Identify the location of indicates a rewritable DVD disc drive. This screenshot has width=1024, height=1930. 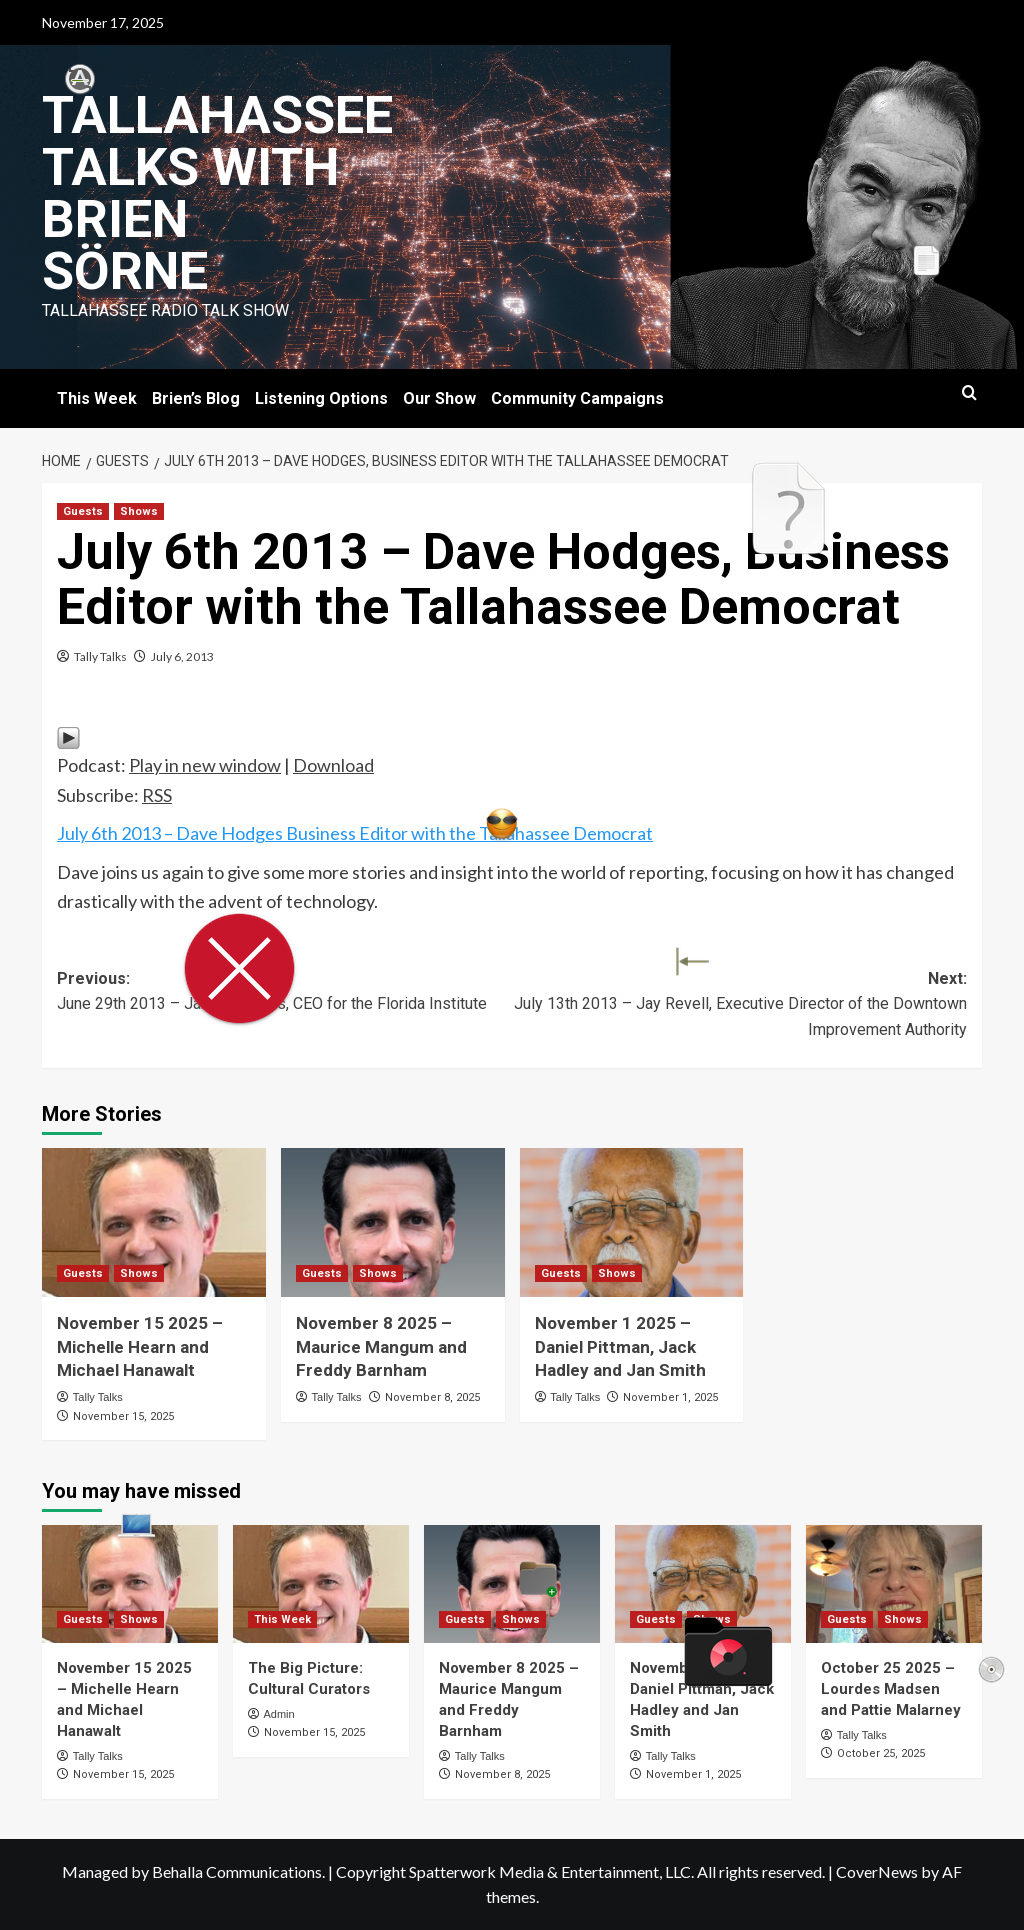
(991, 1669).